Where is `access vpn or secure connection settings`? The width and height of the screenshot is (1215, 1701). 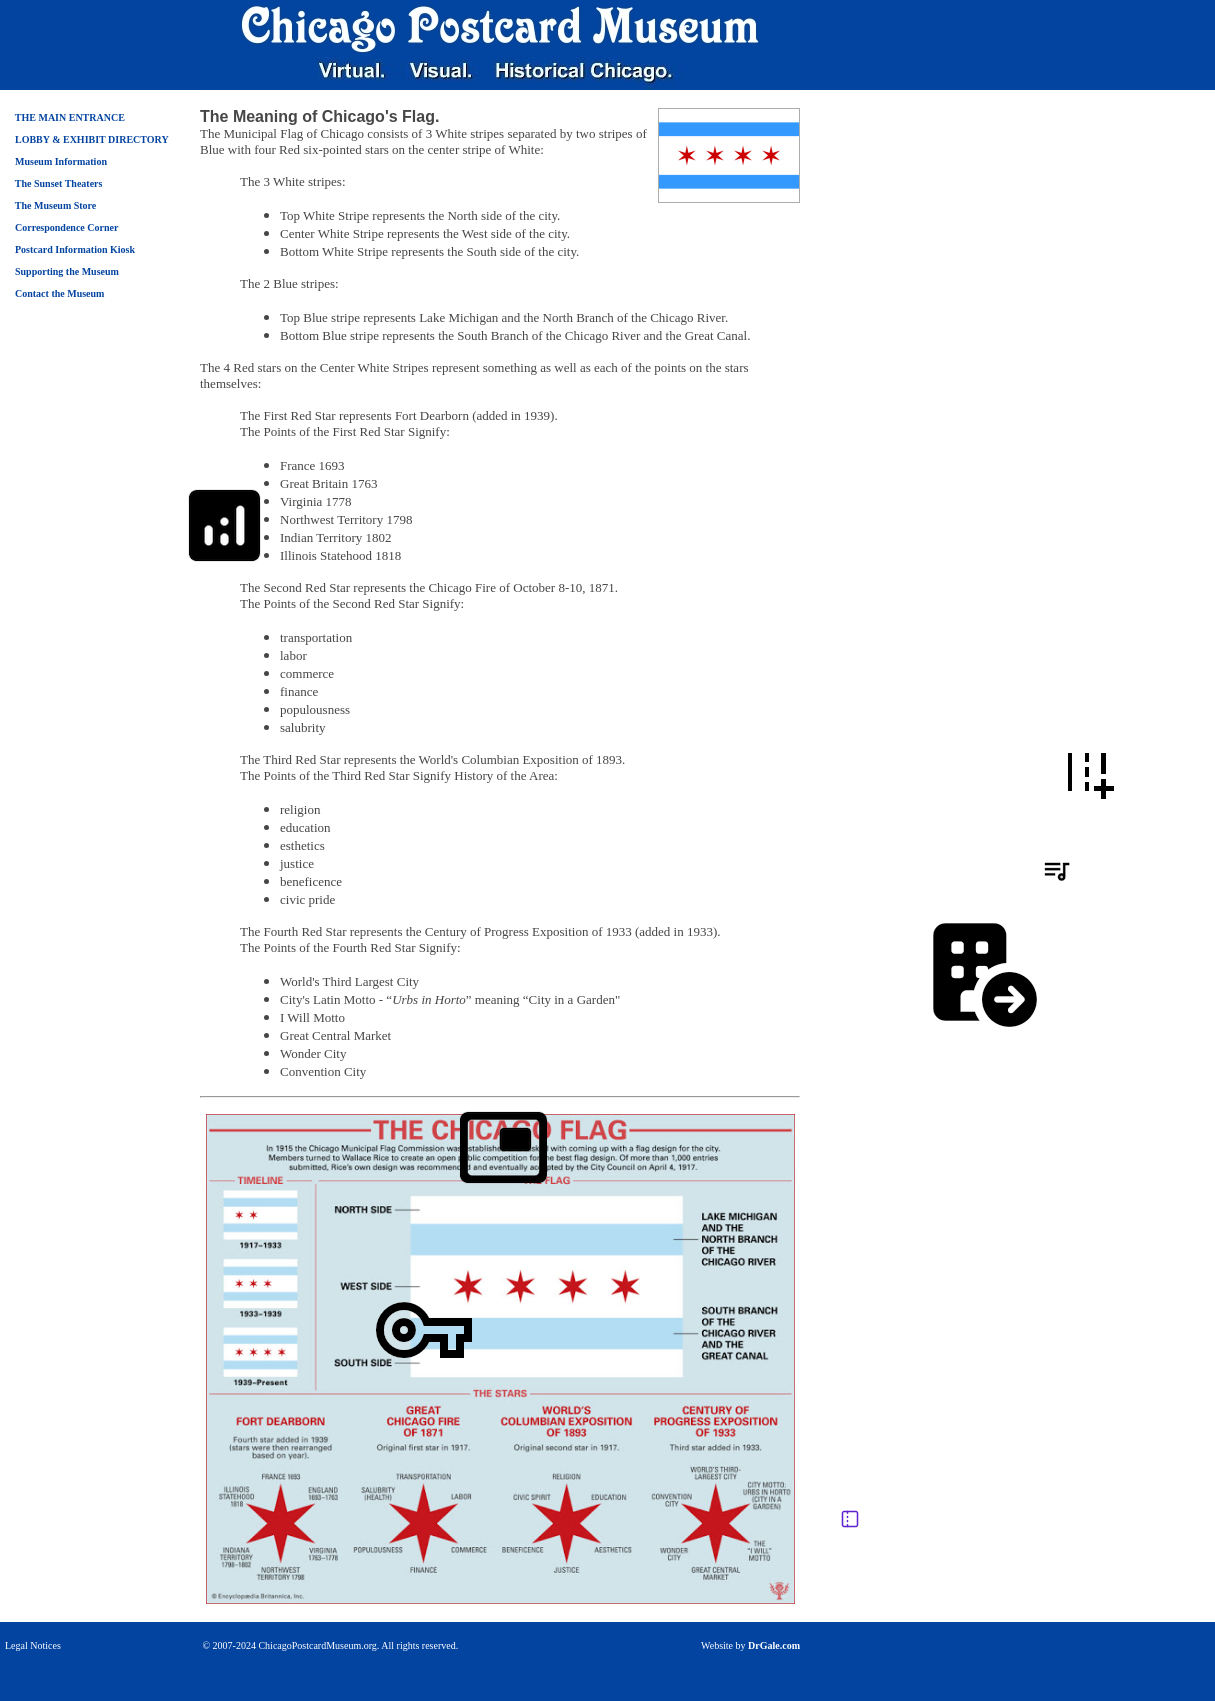 access vpn or secure connection settings is located at coordinates (424, 1330).